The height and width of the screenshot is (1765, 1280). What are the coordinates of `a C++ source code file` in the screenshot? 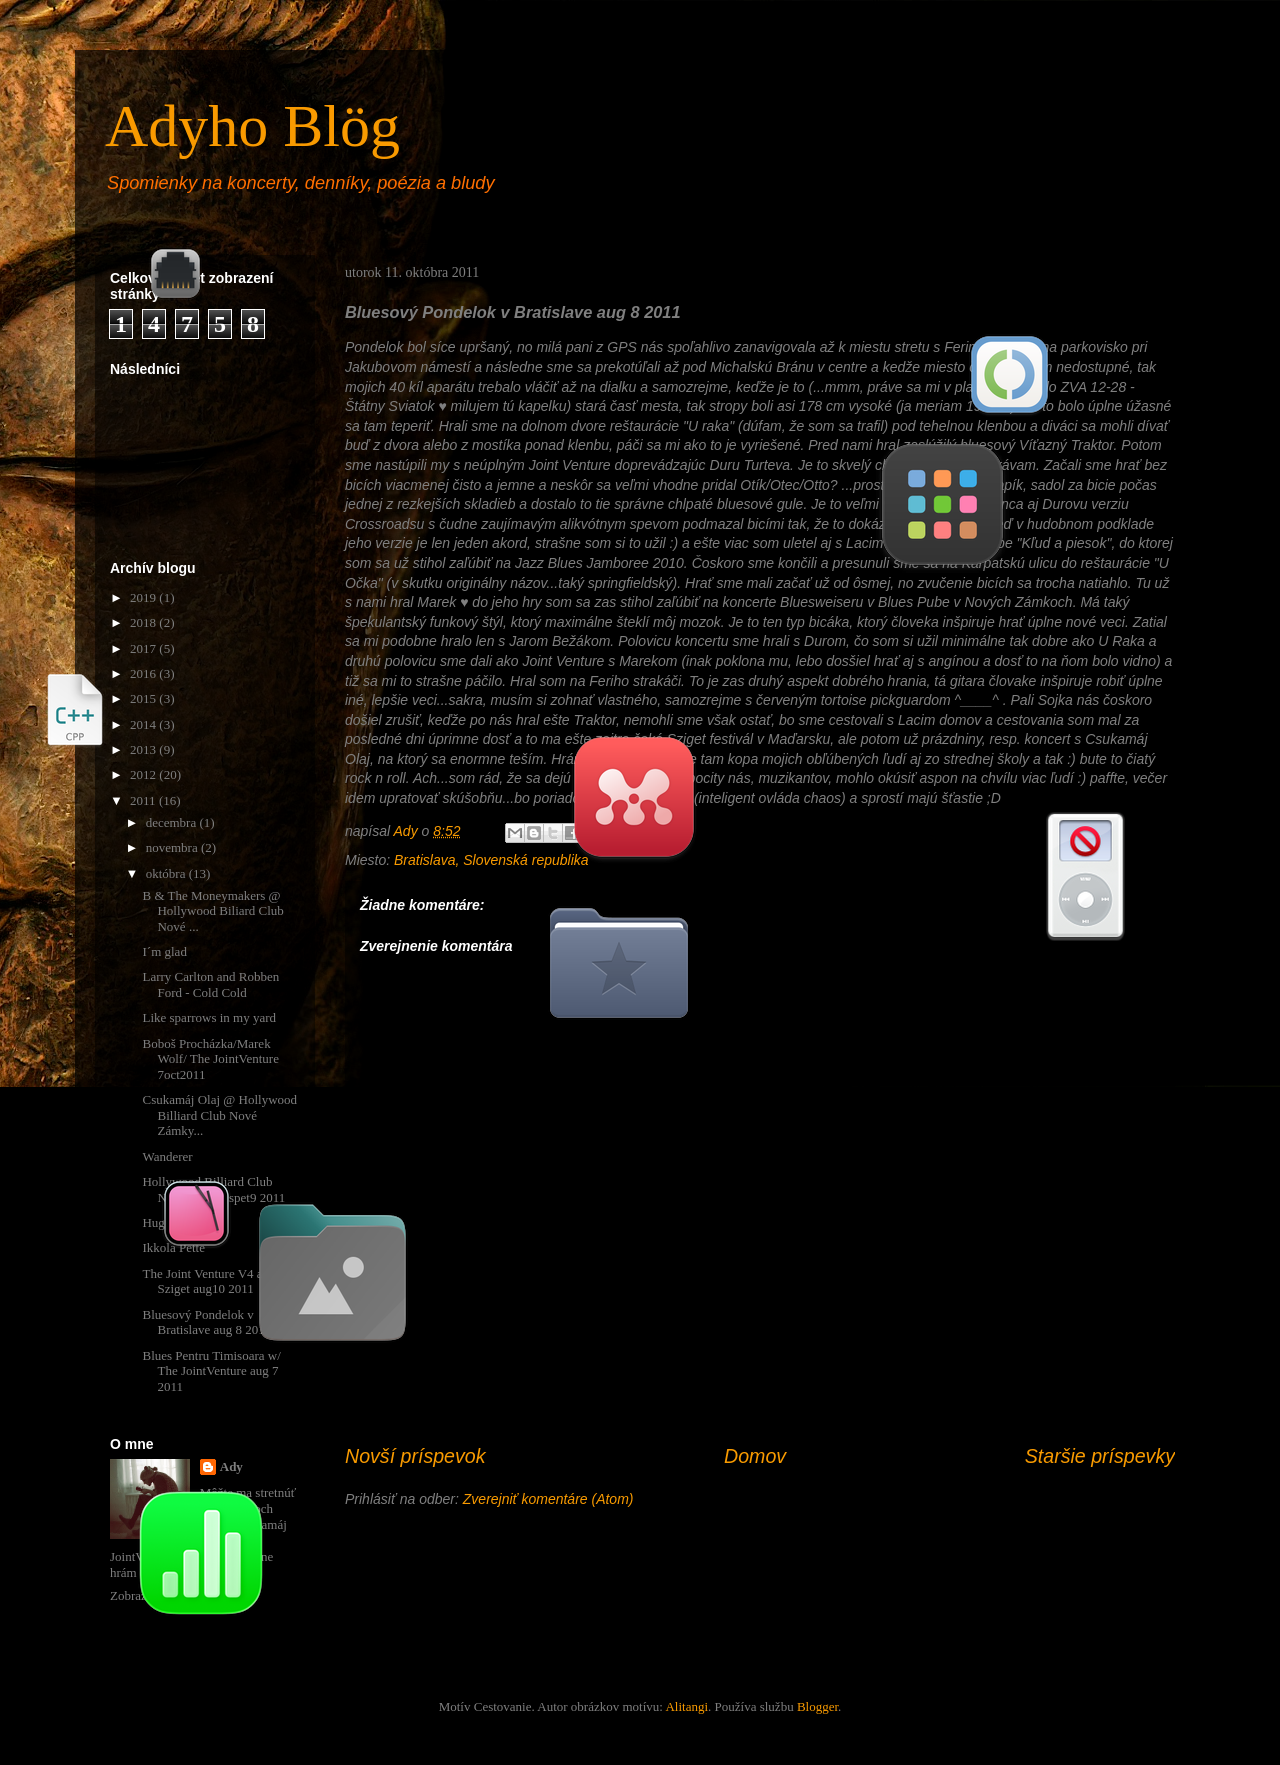 It's located at (75, 711).